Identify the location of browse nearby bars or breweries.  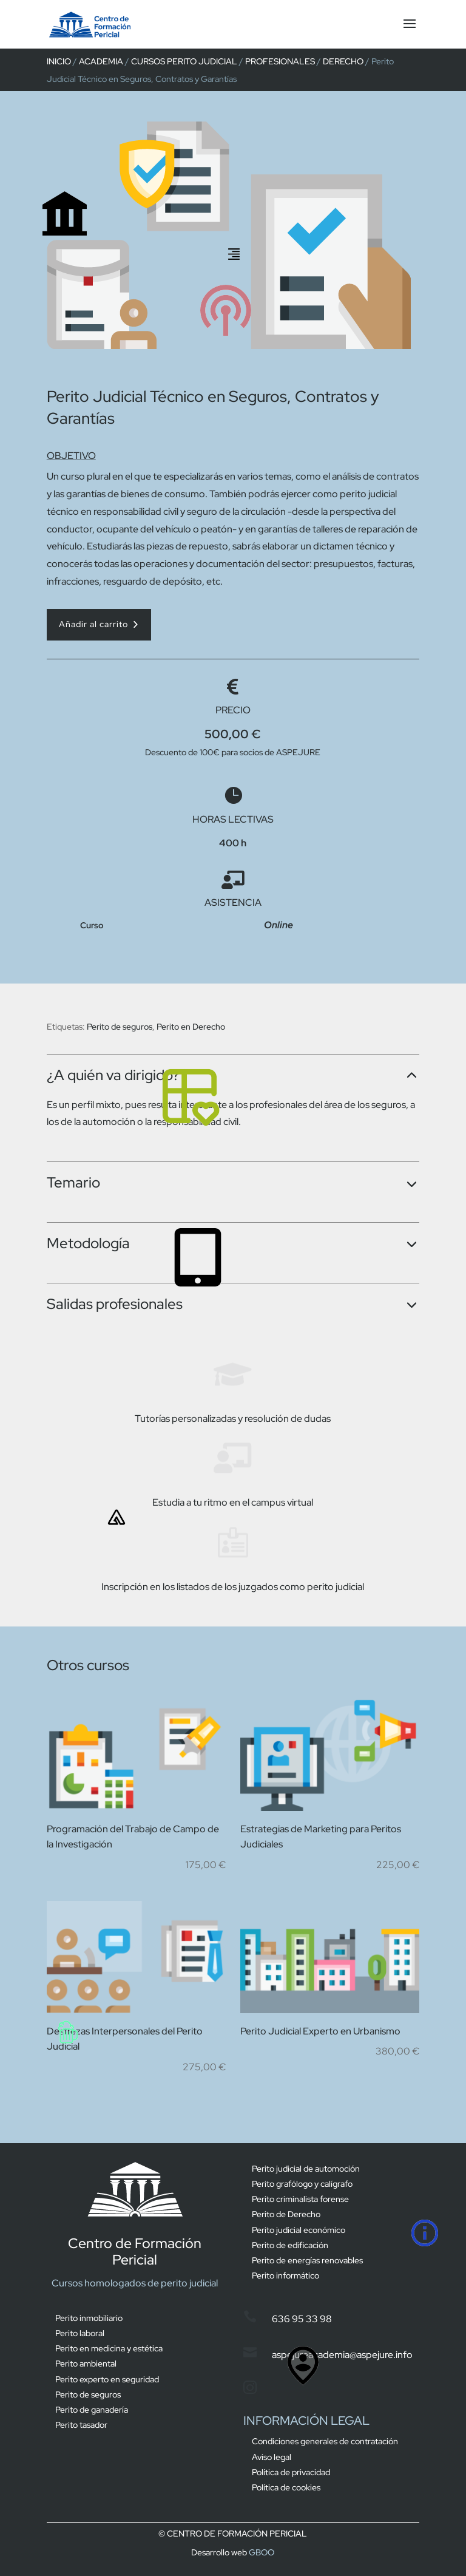
(68, 2032).